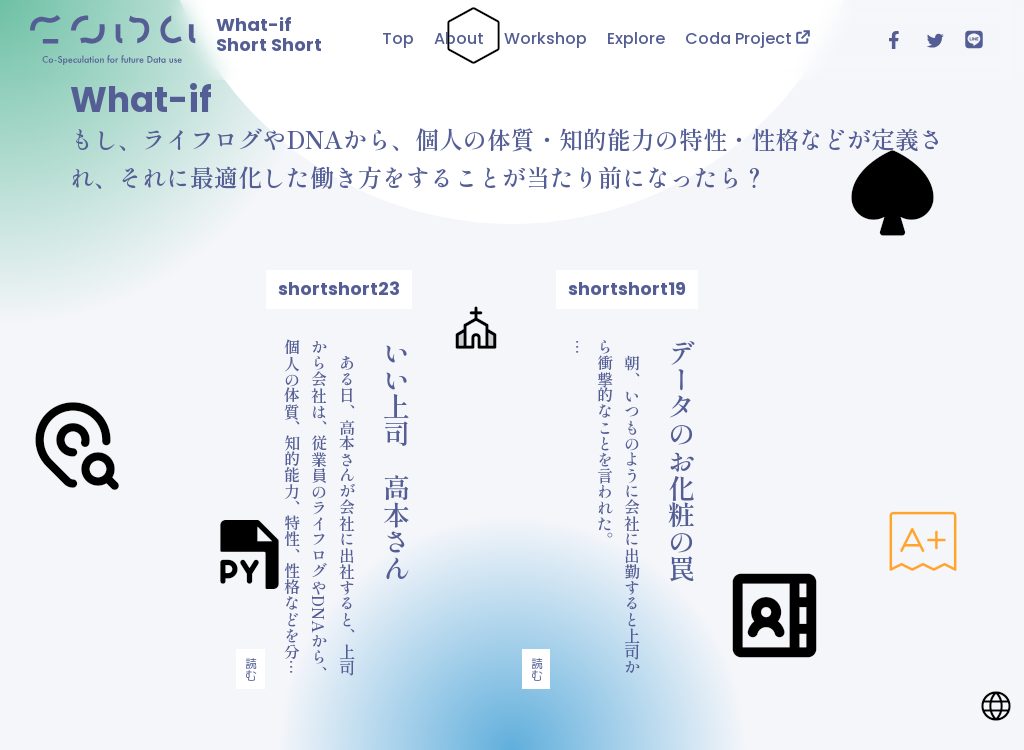 This screenshot has width=1024, height=750. What do you see at coordinates (73, 444) in the screenshot?
I see `search for a location on the map` at bounding box center [73, 444].